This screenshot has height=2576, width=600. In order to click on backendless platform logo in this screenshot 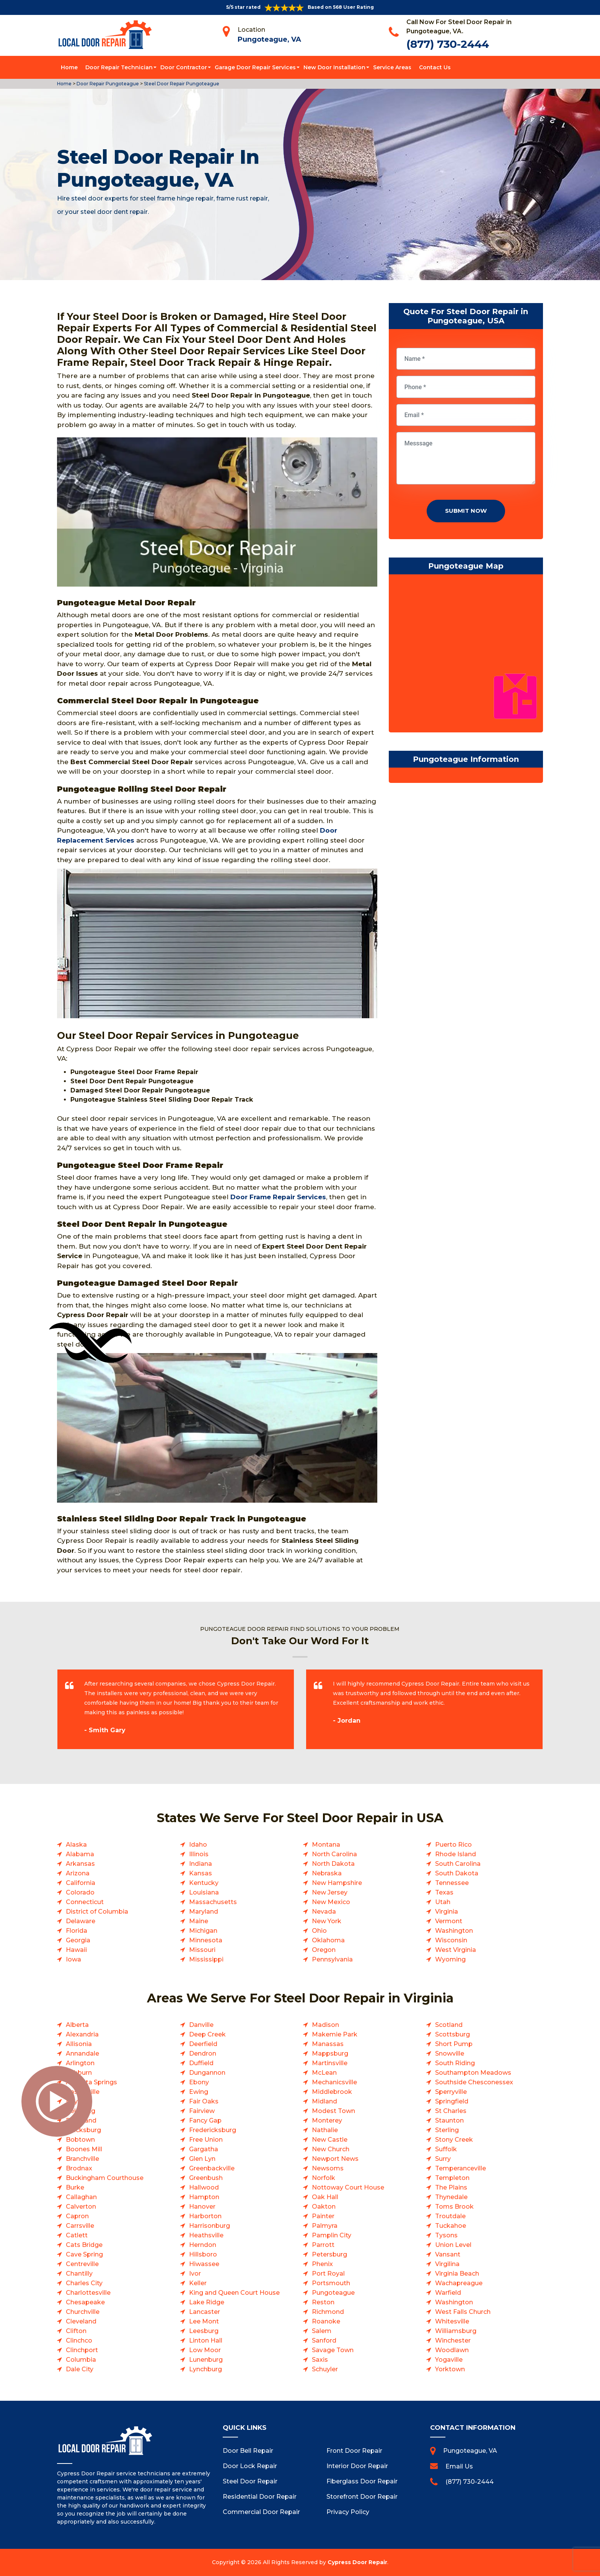, I will do `click(90, 1343)`.